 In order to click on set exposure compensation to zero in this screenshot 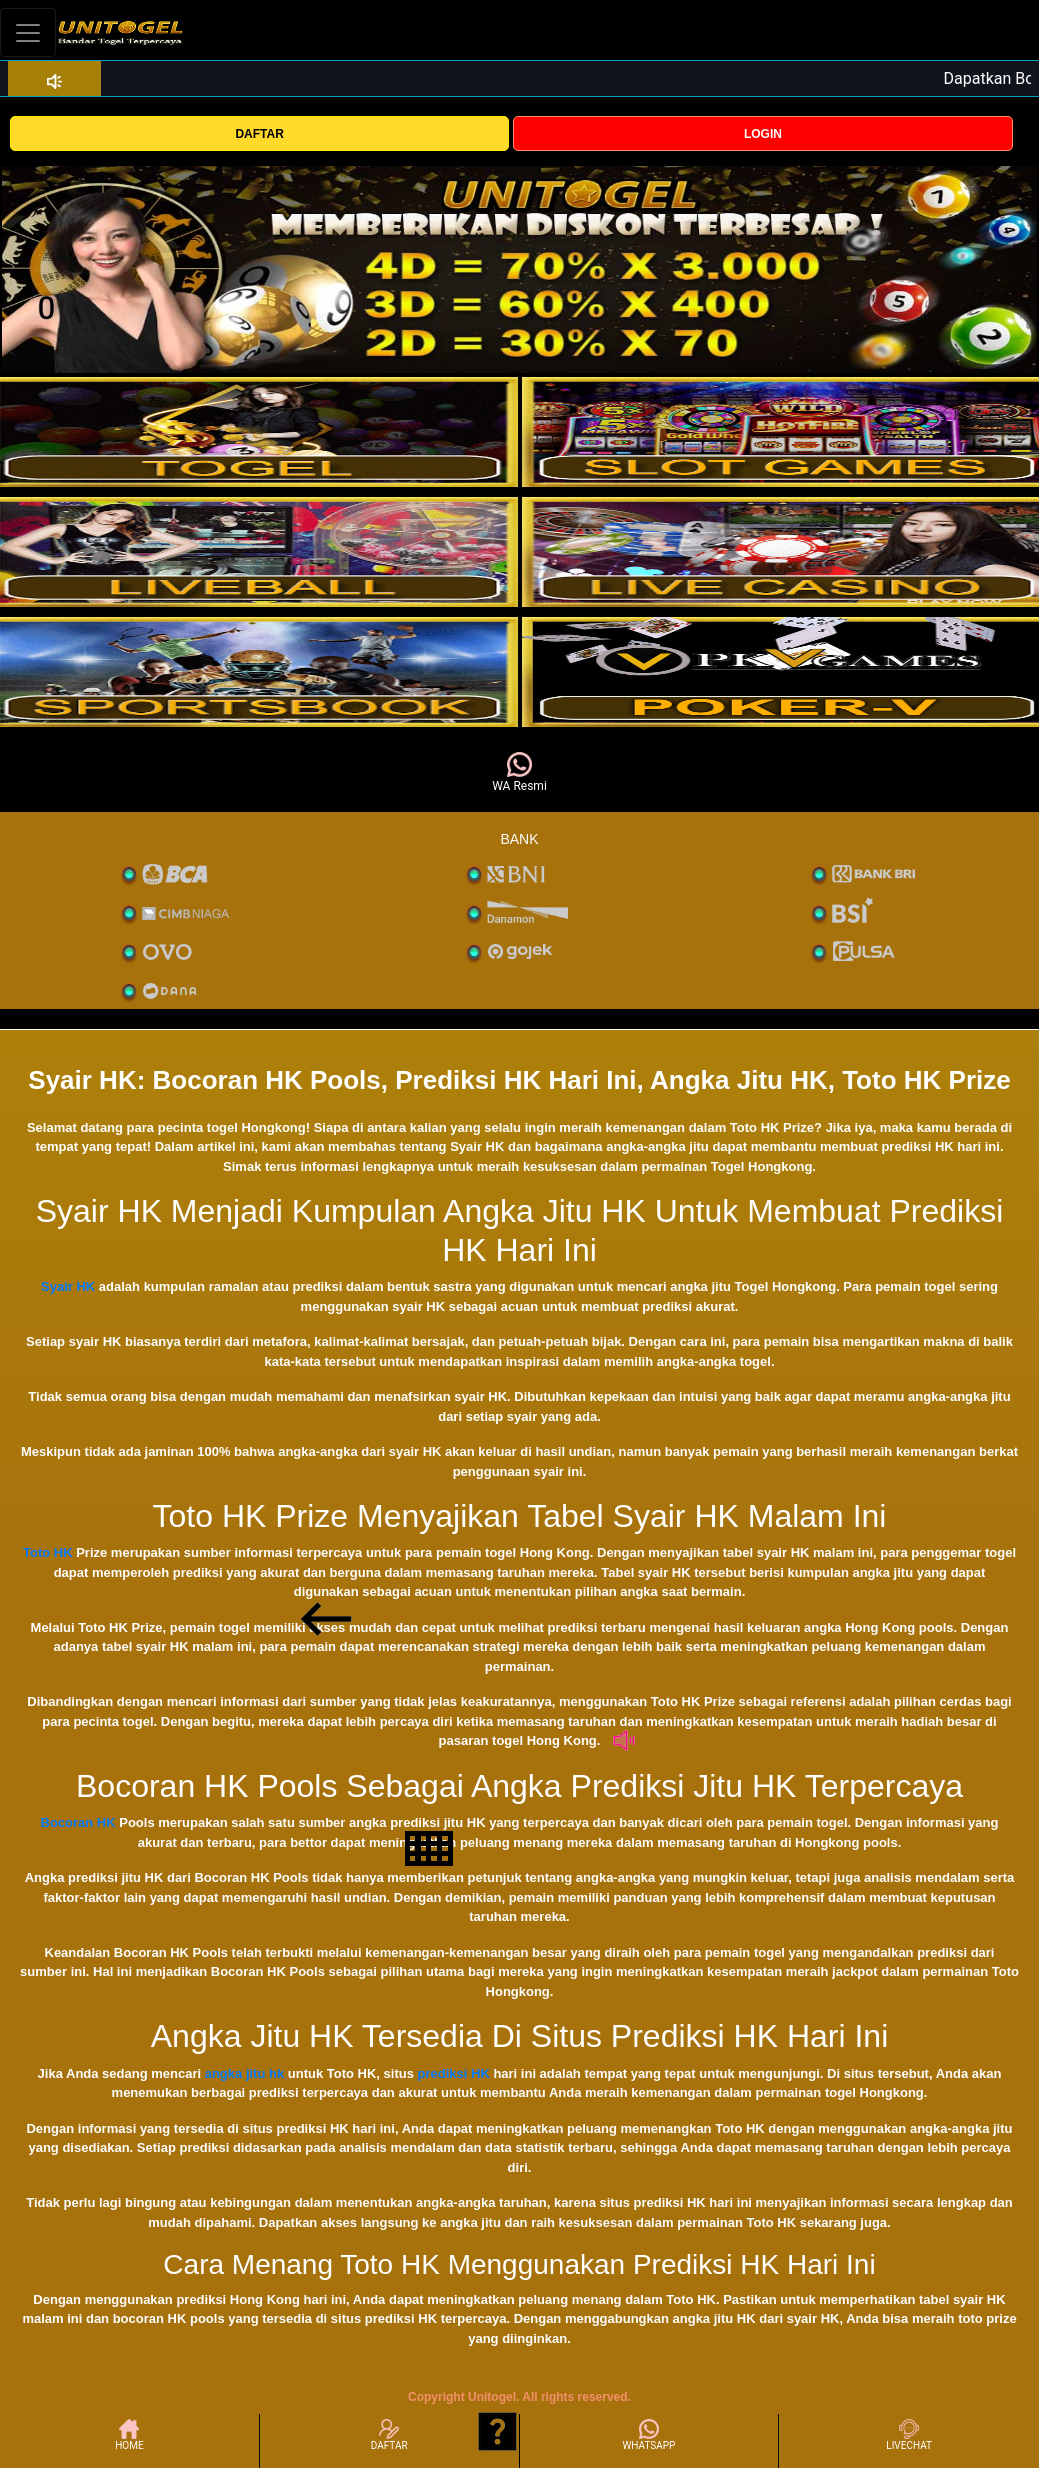, I will do `click(46, 308)`.